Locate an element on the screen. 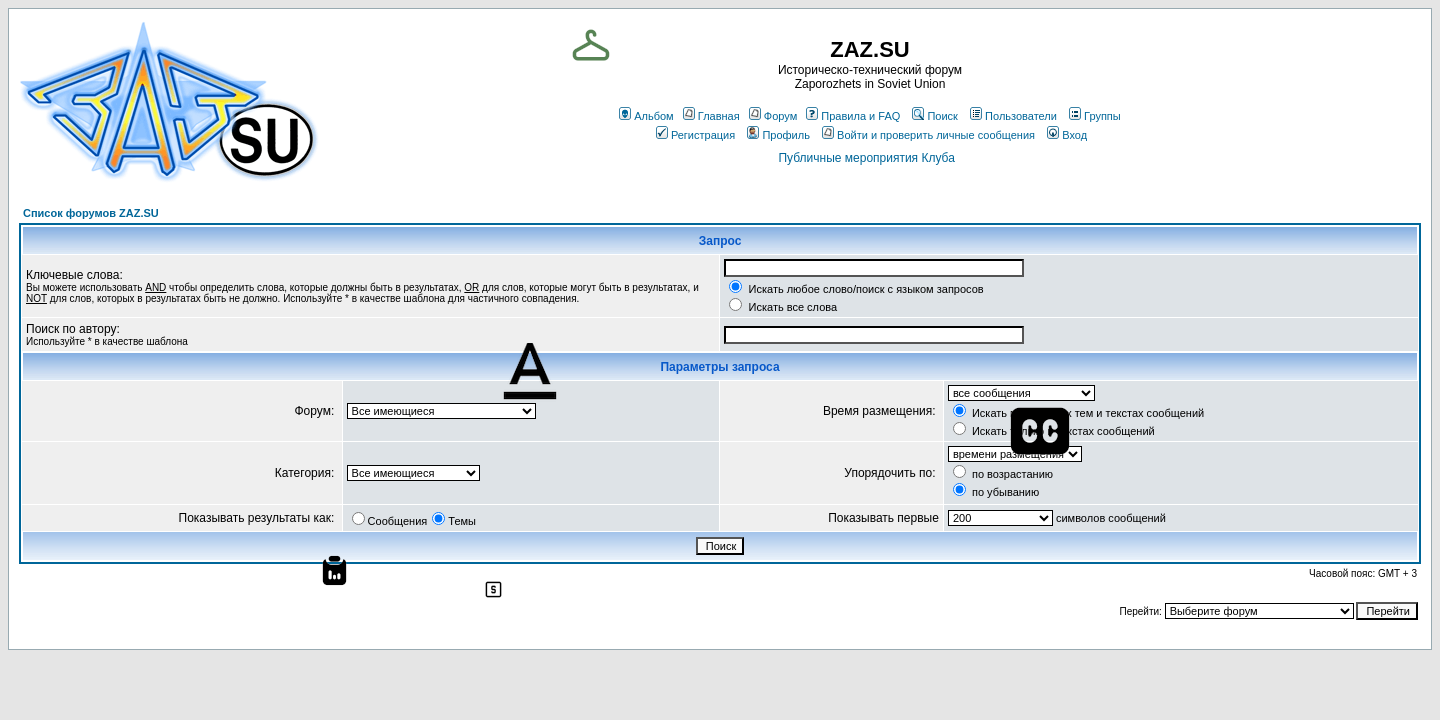  view clipboard data or statistics is located at coordinates (334, 570).